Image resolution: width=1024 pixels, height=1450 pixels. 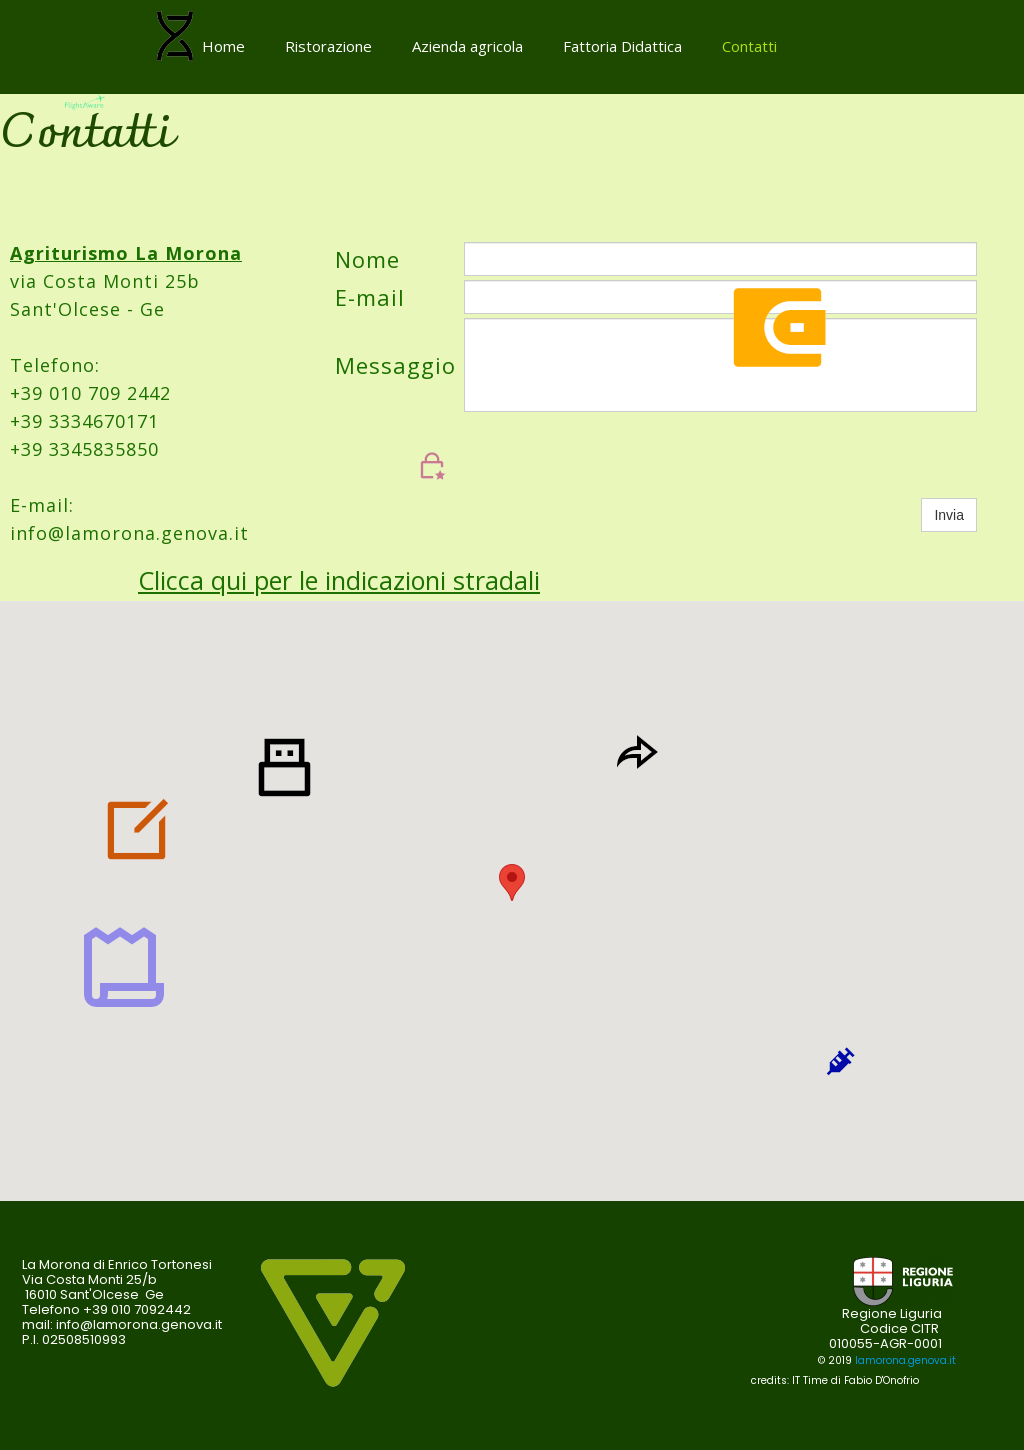 What do you see at coordinates (136, 830) in the screenshot?
I see `edit content in a text field or form` at bounding box center [136, 830].